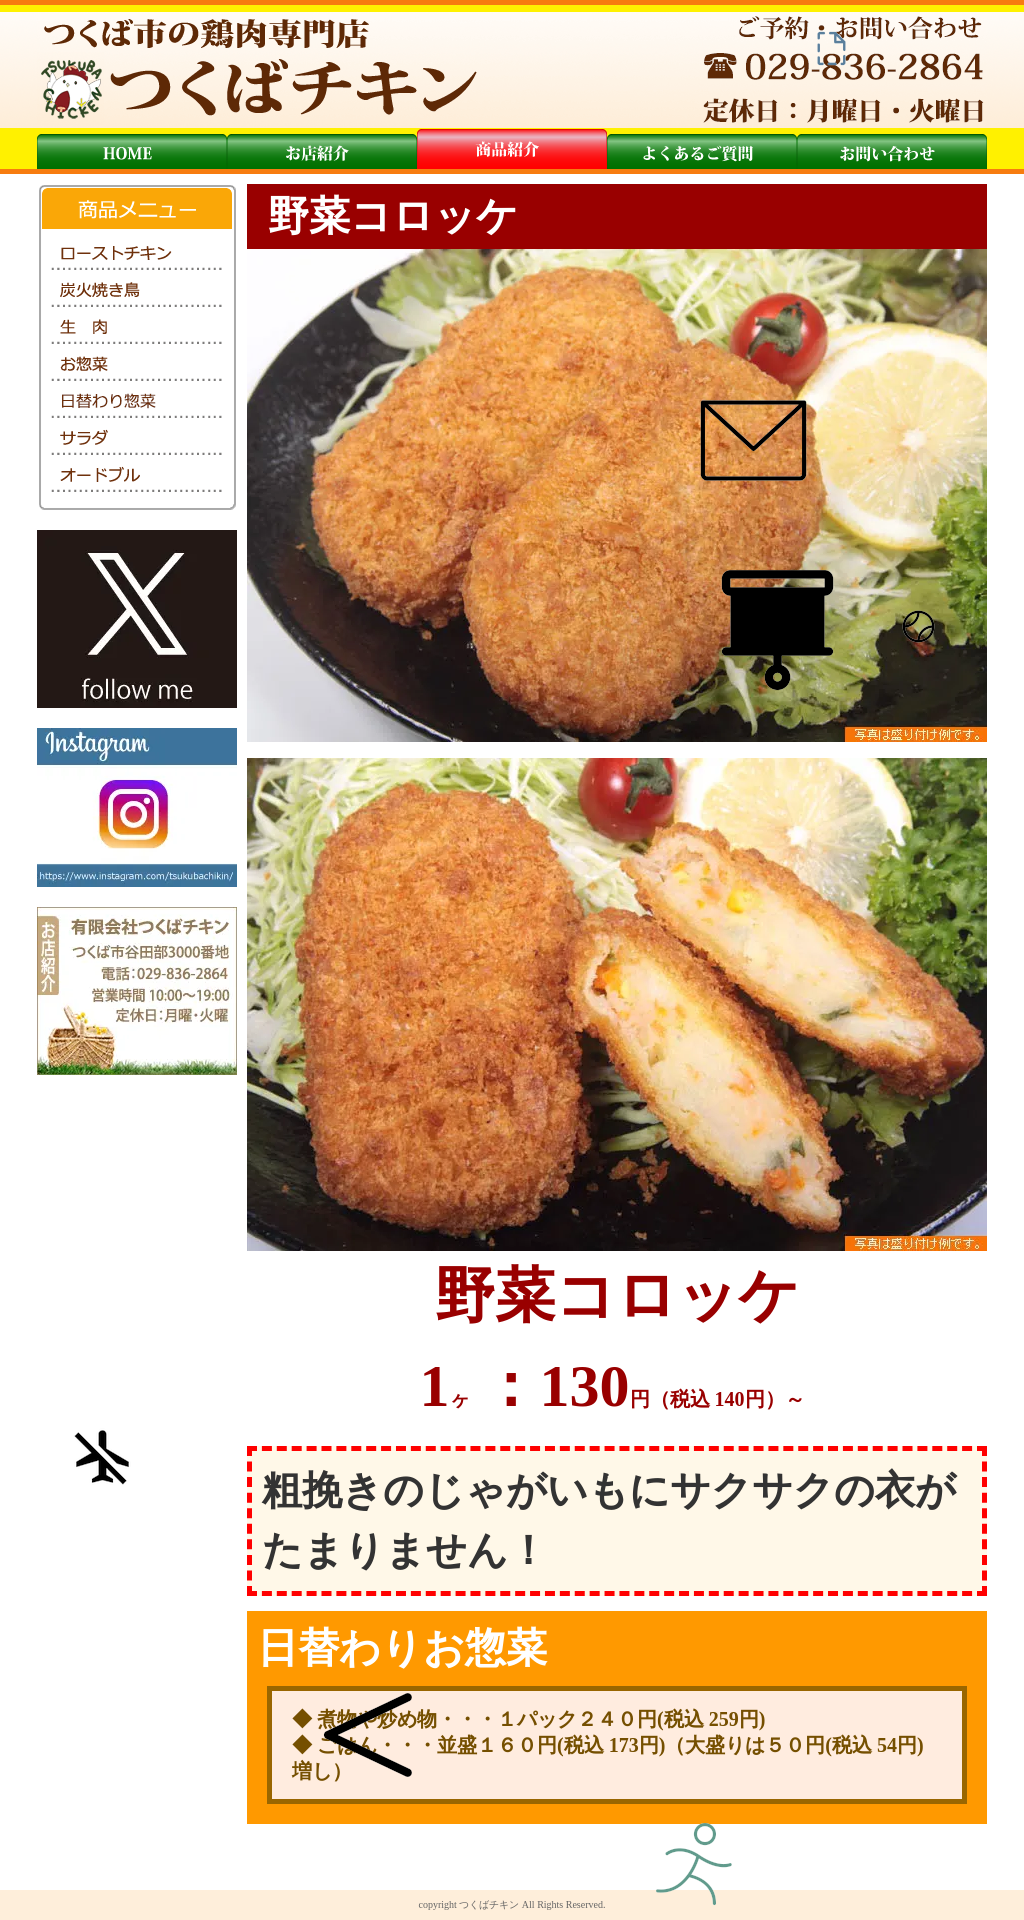 The height and width of the screenshot is (1920, 1024). Describe the element at coordinates (370, 1735) in the screenshot. I see `navigate back to previous screen` at that location.